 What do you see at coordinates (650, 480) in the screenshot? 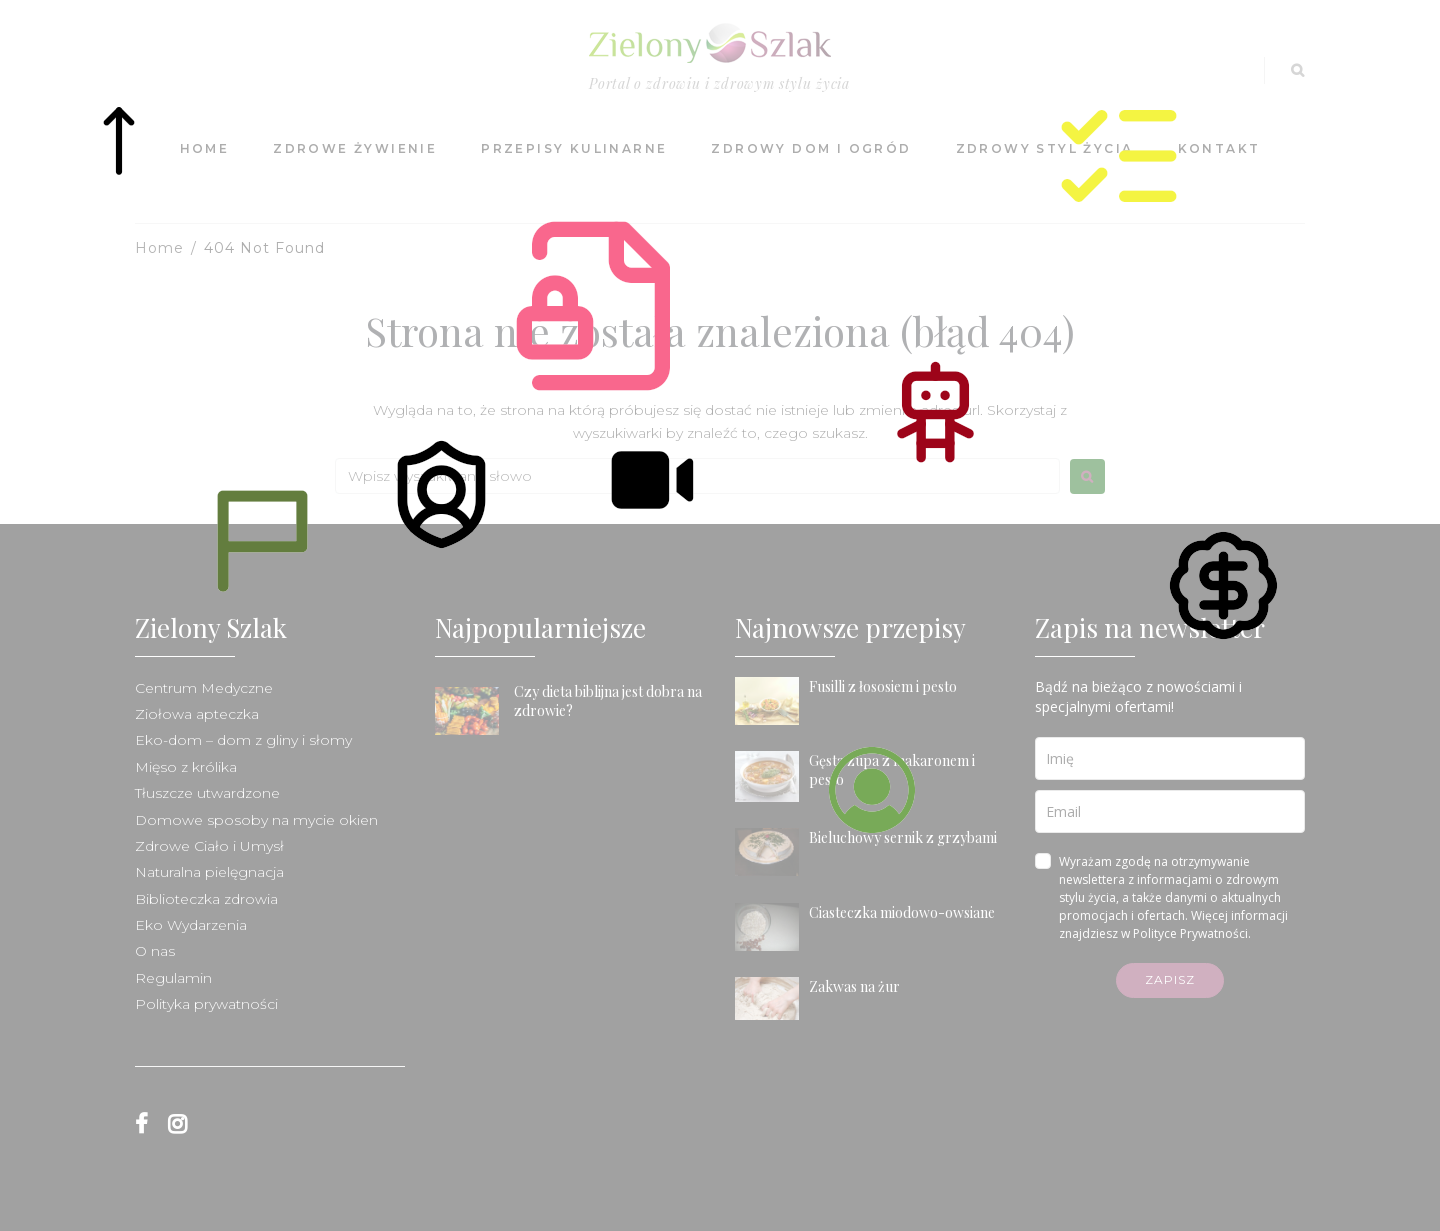
I see `start a video call` at bounding box center [650, 480].